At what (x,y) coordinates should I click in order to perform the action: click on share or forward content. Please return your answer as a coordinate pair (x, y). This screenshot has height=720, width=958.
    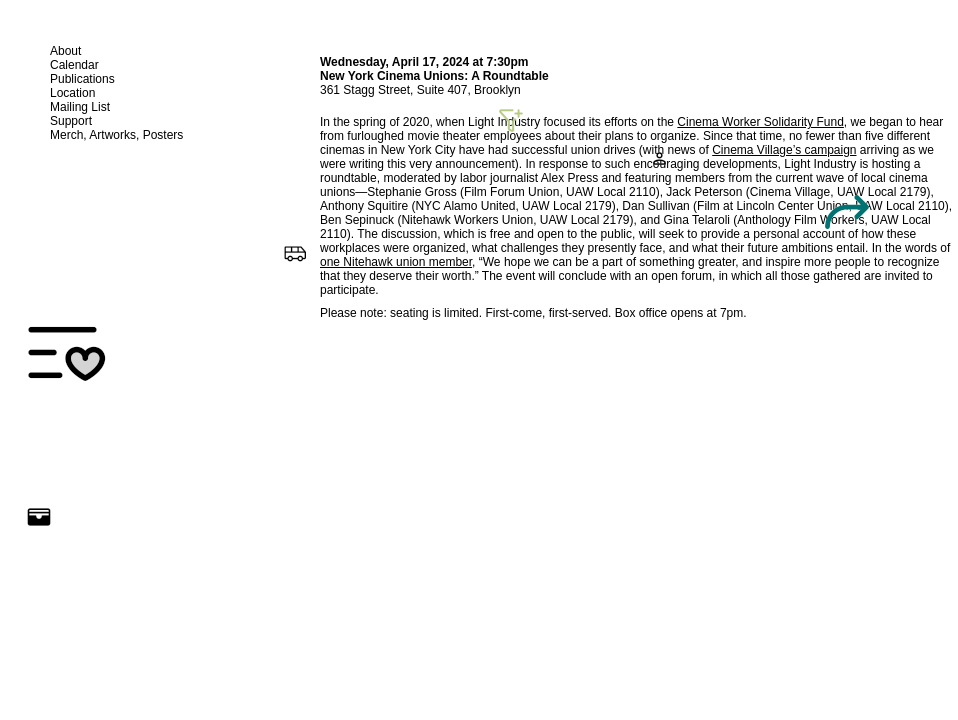
    Looking at the image, I should click on (847, 212).